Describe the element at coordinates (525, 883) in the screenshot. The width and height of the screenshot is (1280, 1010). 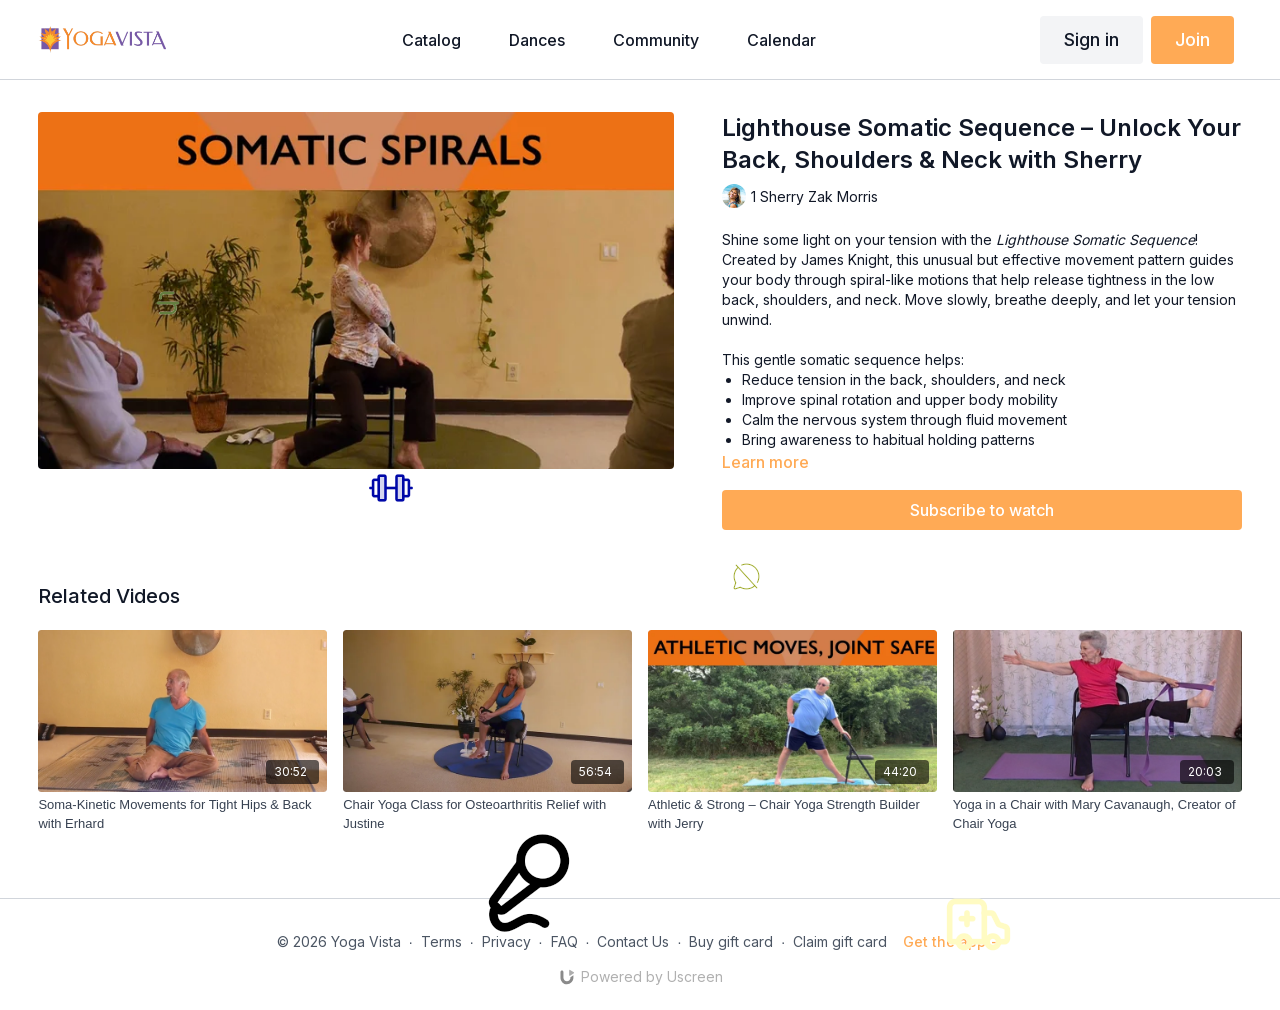
I see `access voice recording or microphone input` at that location.